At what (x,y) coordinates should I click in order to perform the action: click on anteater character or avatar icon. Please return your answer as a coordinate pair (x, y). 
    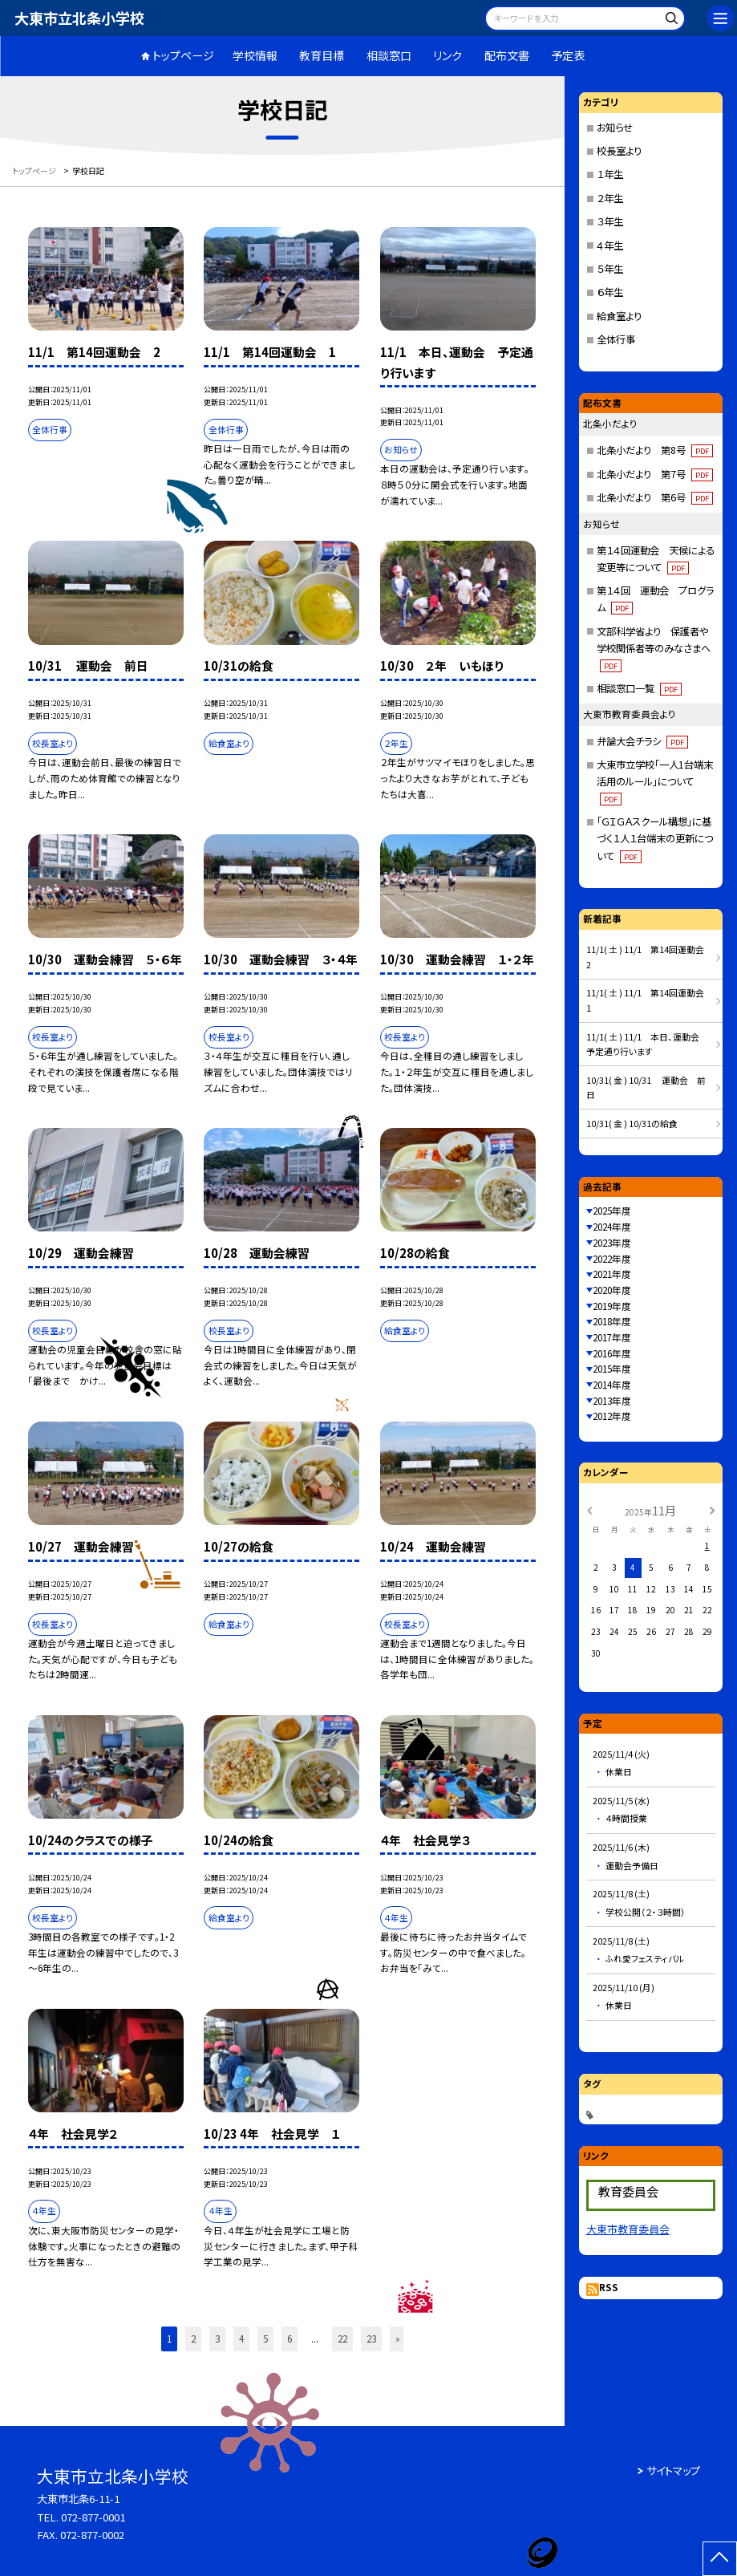
    Looking at the image, I should click on (197, 506).